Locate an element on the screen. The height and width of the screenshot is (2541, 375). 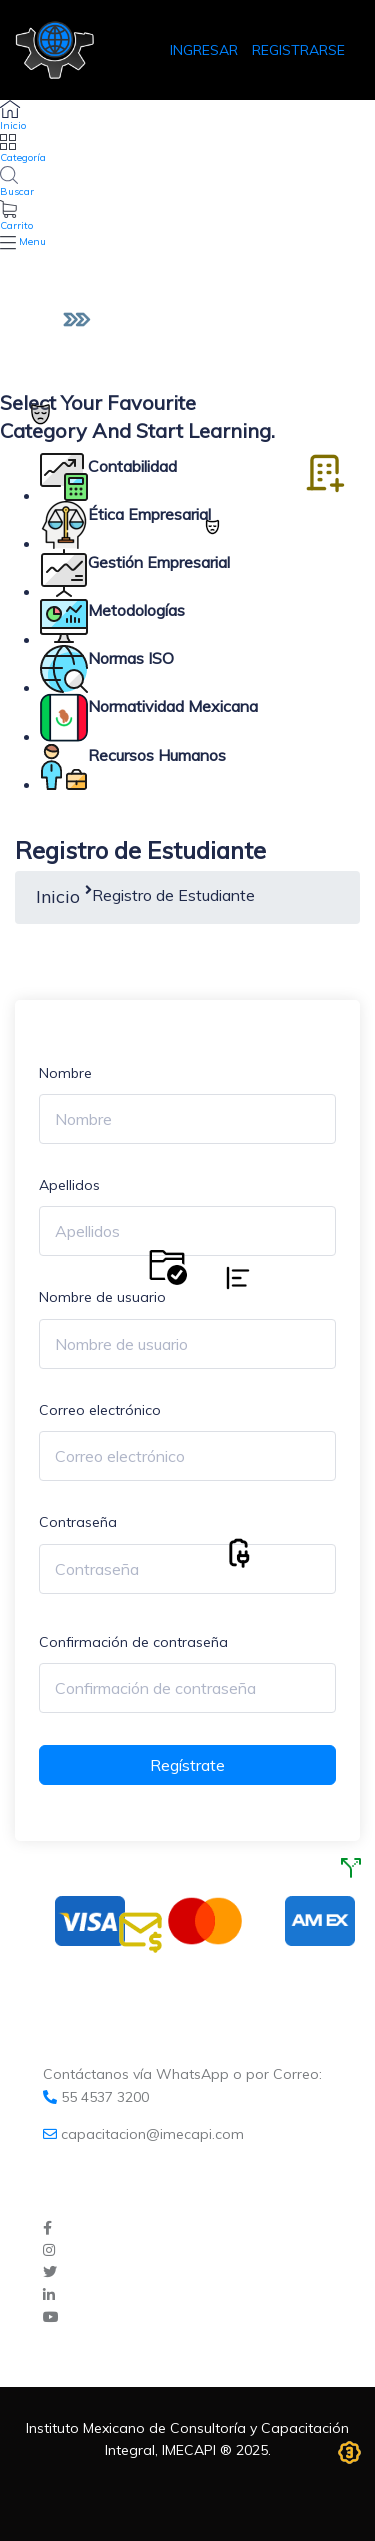
indicates third place or bronze ranking is located at coordinates (349, 2452).